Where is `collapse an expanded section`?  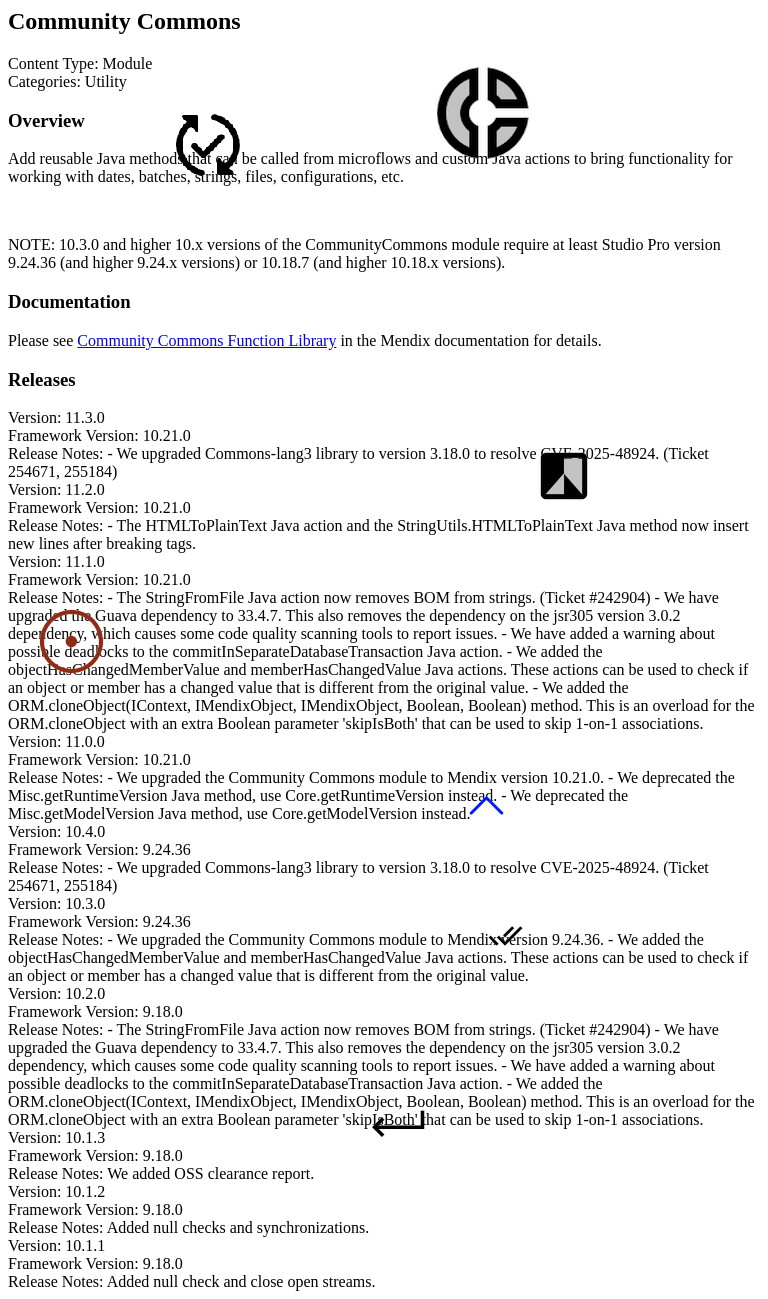
collapse an expanded section is located at coordinates (486, 805).